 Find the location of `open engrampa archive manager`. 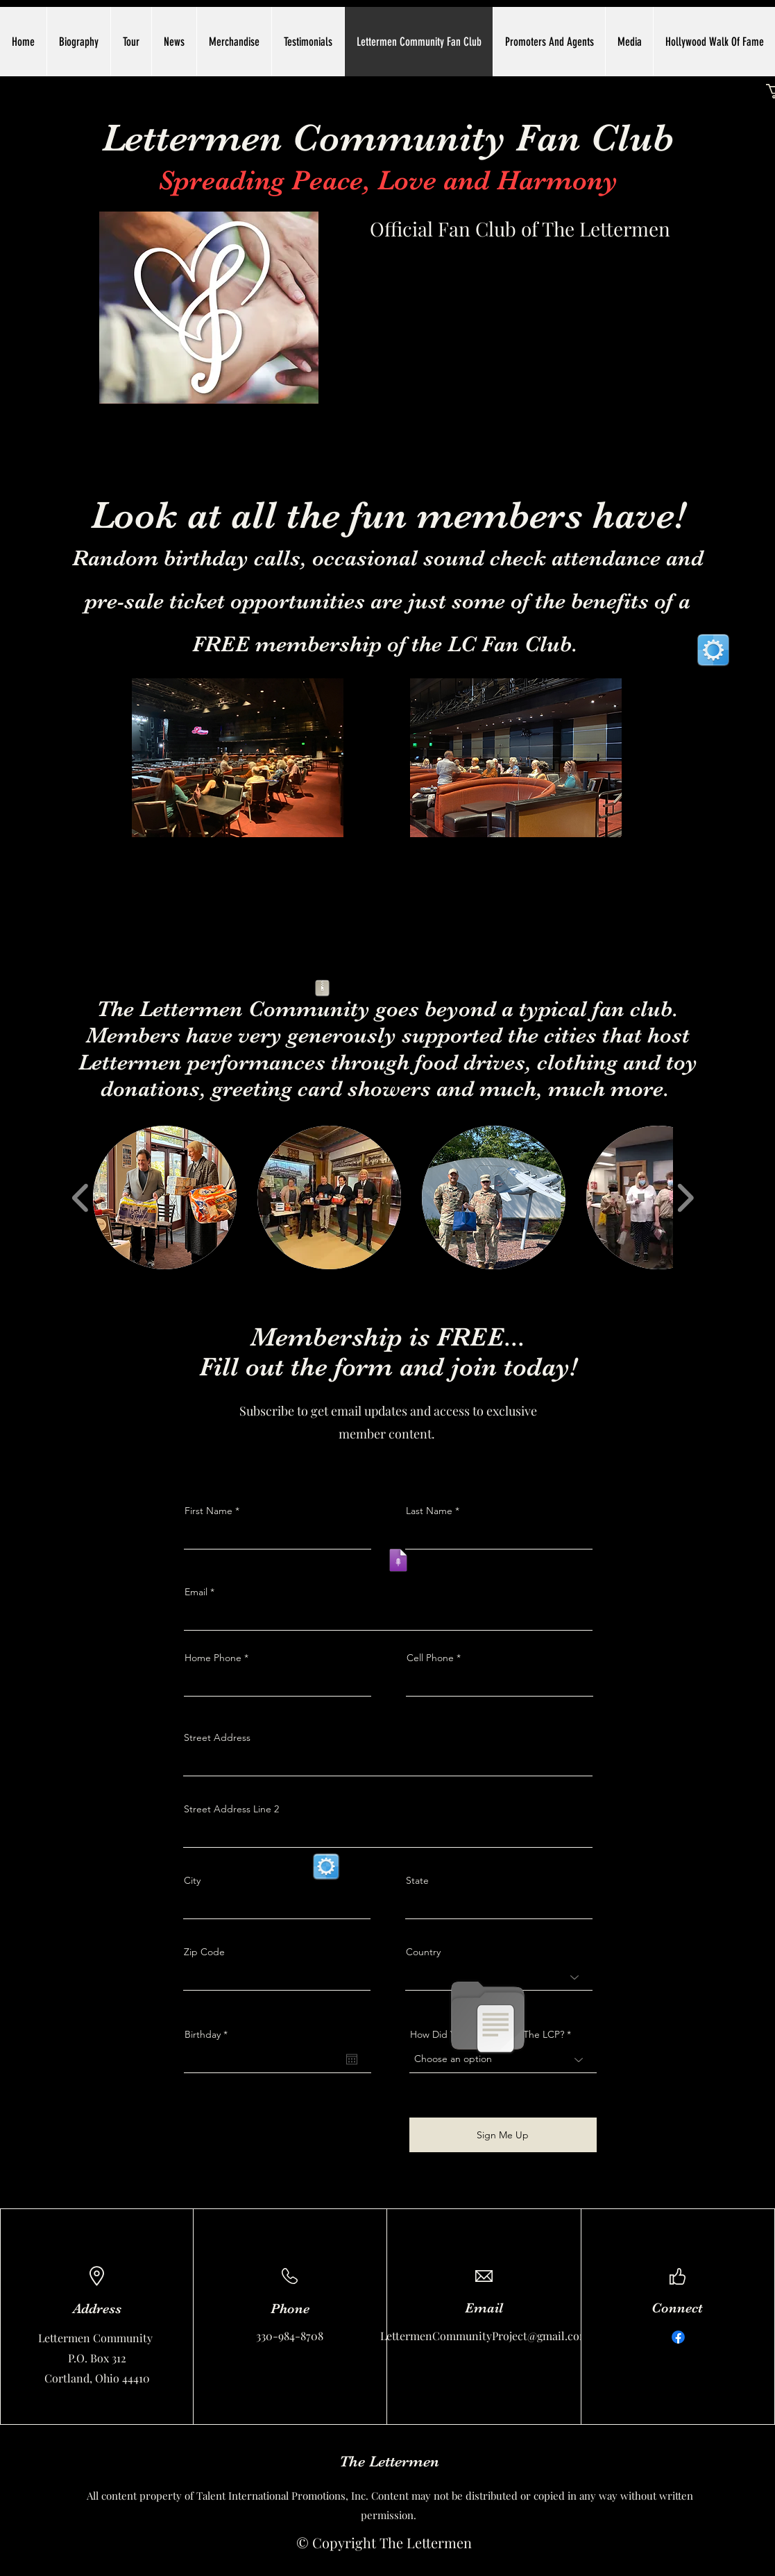

open engrampa archive manager is located at coordinates (322, 988).